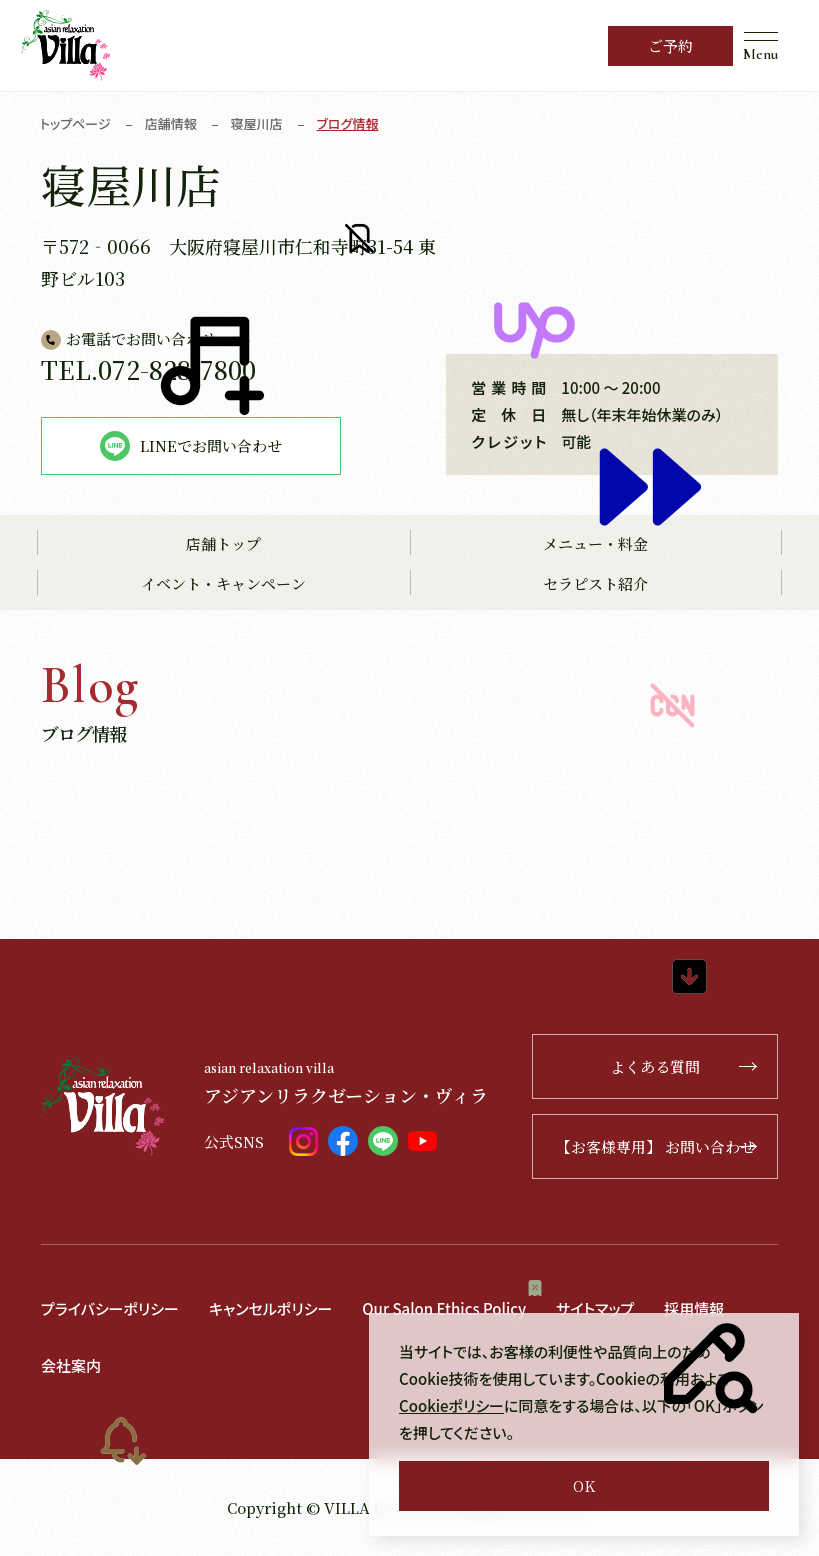 This screenshot has height=1556, width=819. I want to click on download file or content, so click(689, 976).